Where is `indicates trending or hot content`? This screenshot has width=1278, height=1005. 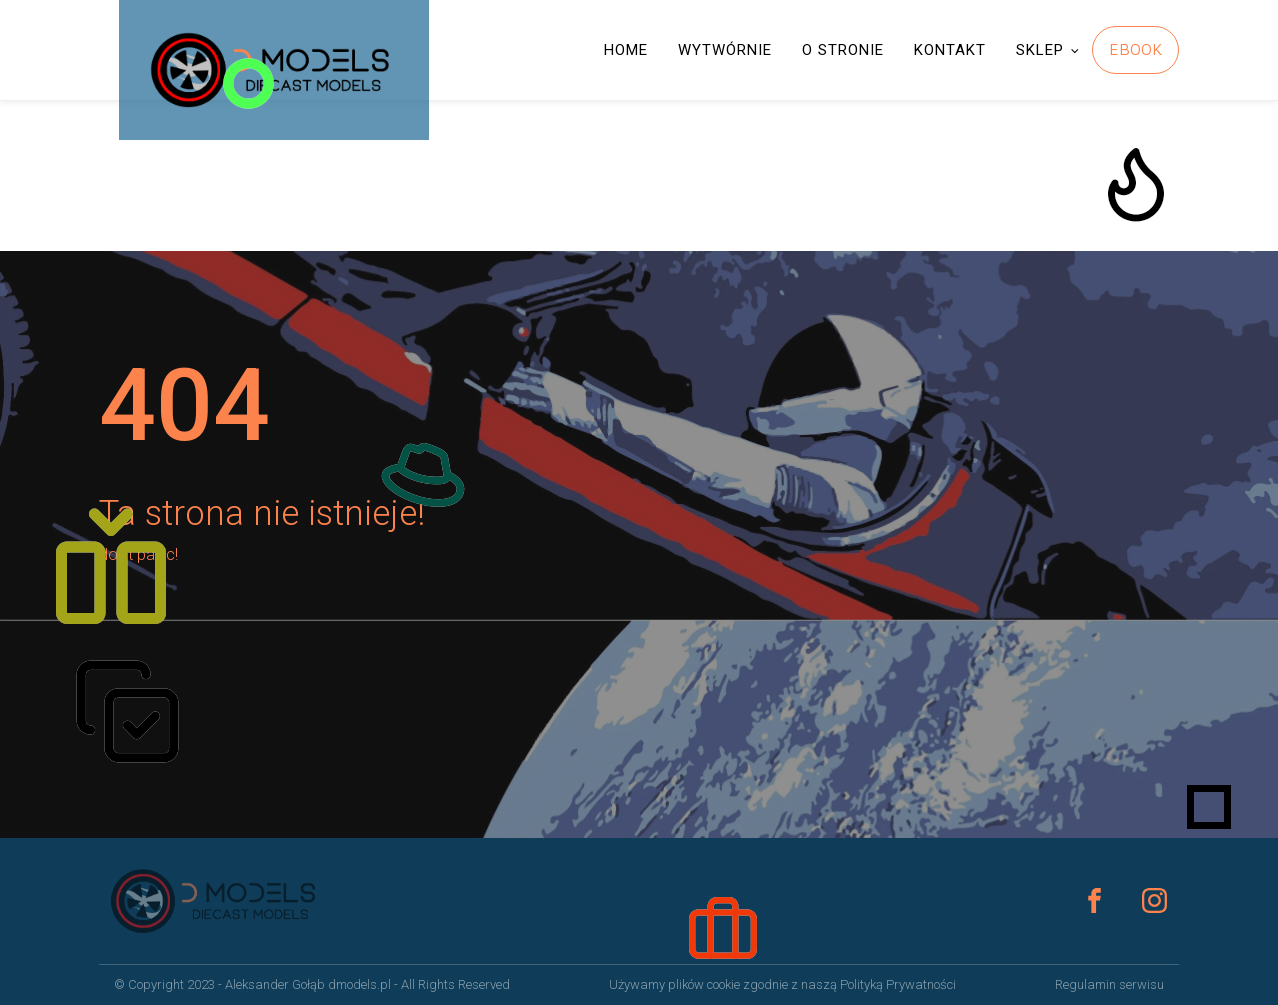 indicates trending or hot content is located at coordinates (1136, 183).